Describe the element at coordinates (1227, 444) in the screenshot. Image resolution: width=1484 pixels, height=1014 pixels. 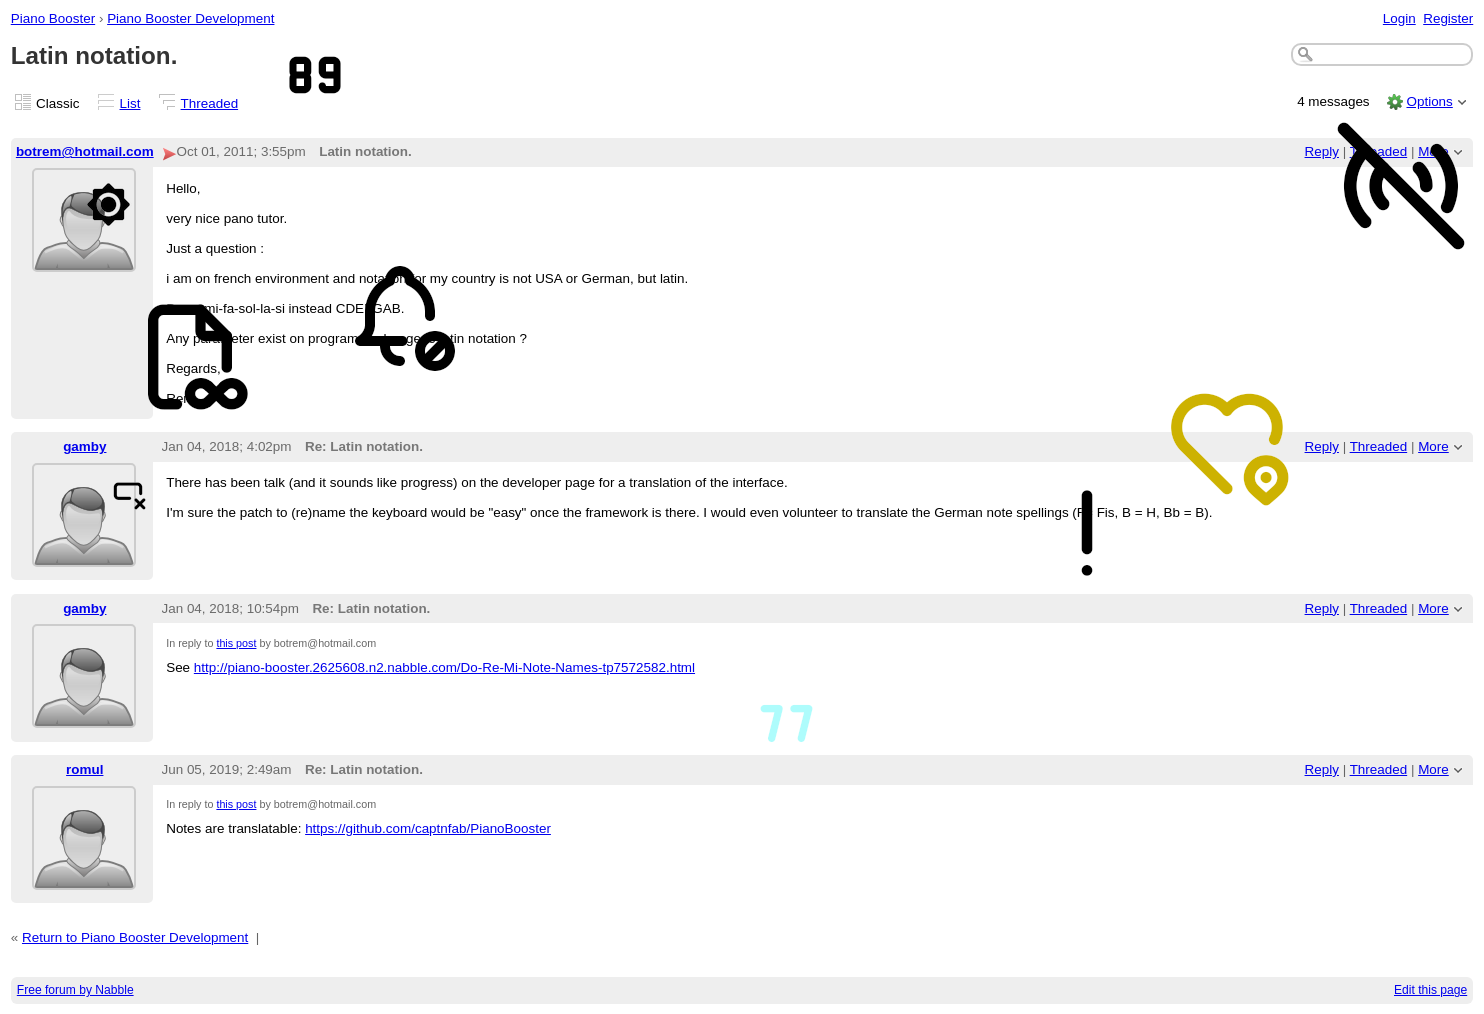
I see `save this location to favorites` at that location.